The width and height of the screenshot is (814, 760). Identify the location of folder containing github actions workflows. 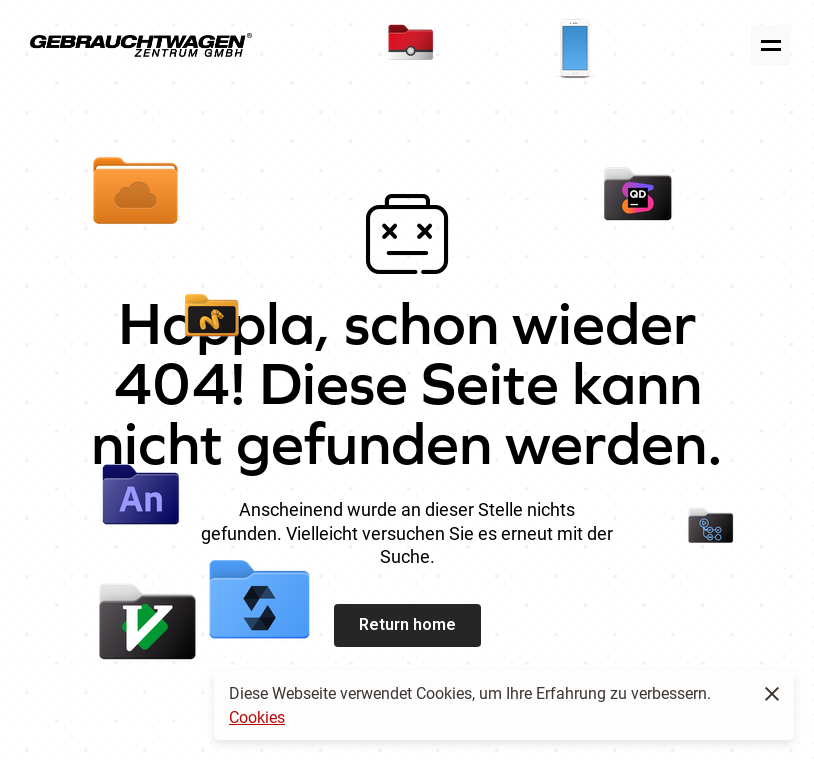
(710, 526).